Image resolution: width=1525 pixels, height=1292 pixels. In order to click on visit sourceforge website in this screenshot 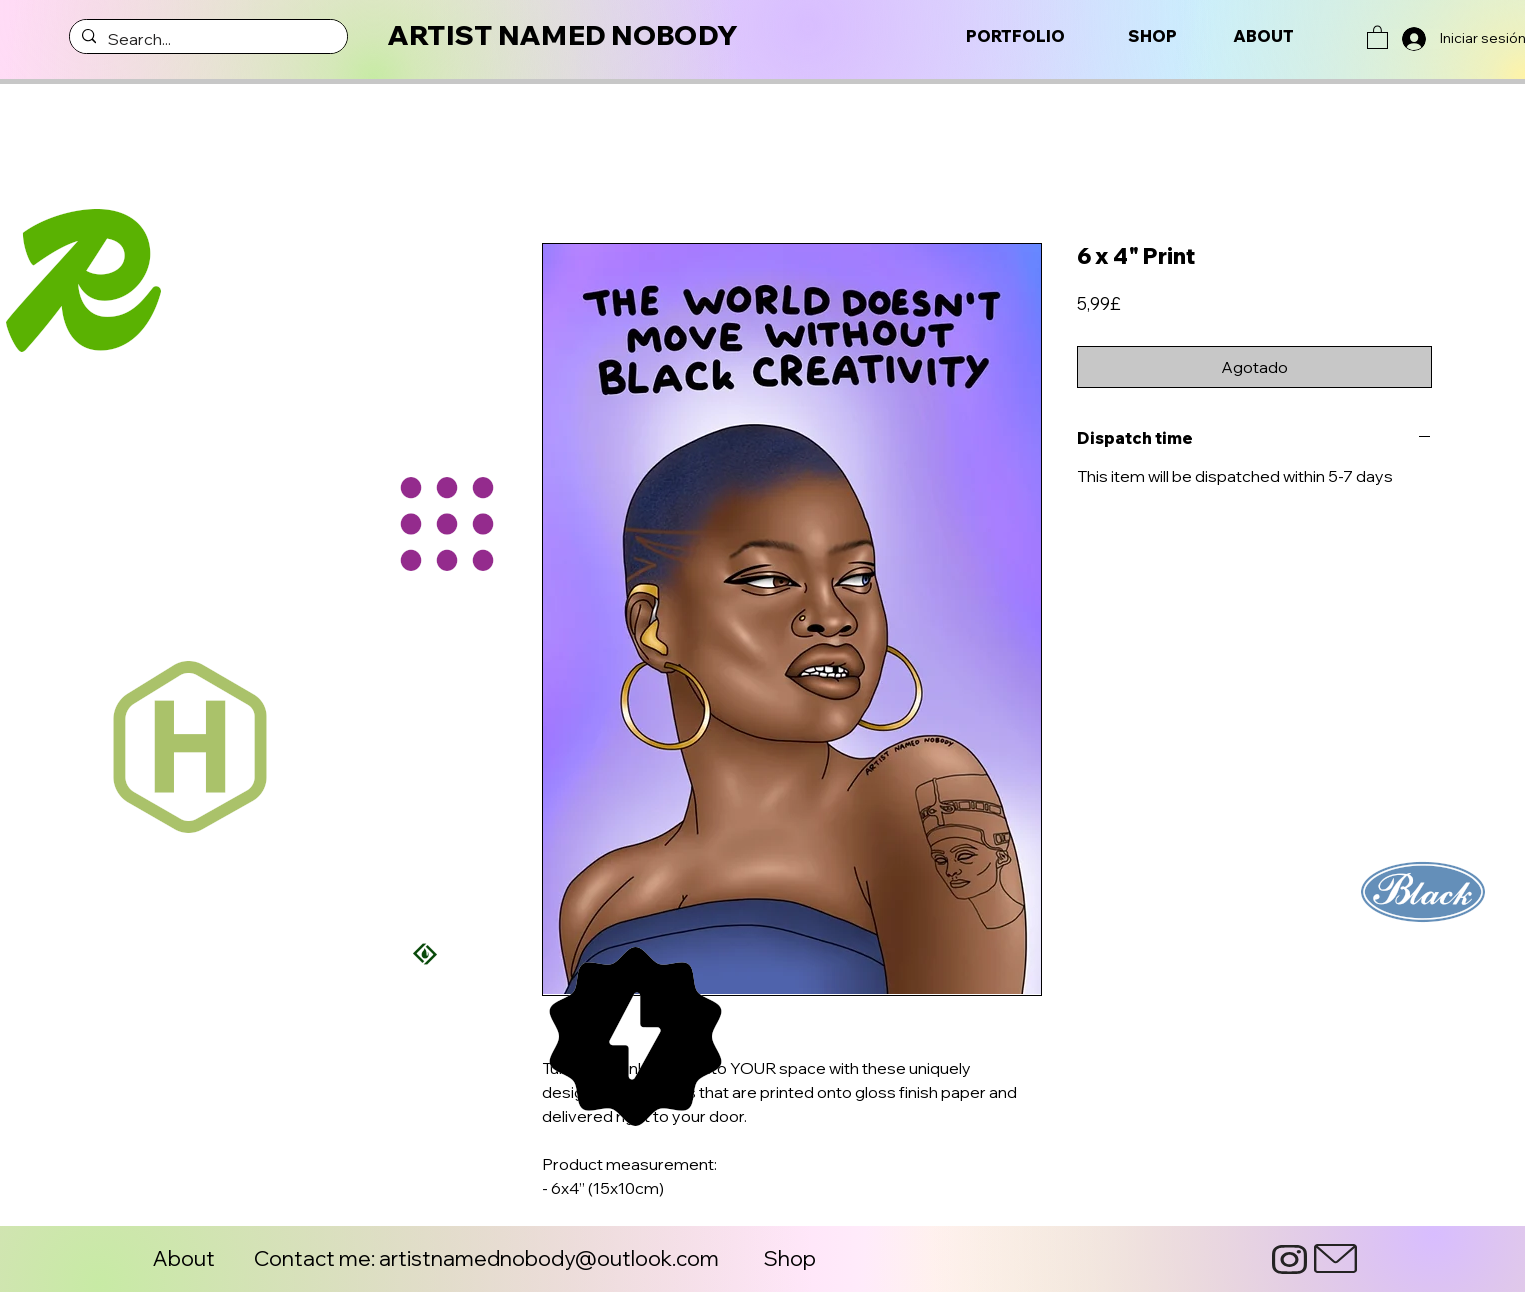, I will do `click(425, 954)`.